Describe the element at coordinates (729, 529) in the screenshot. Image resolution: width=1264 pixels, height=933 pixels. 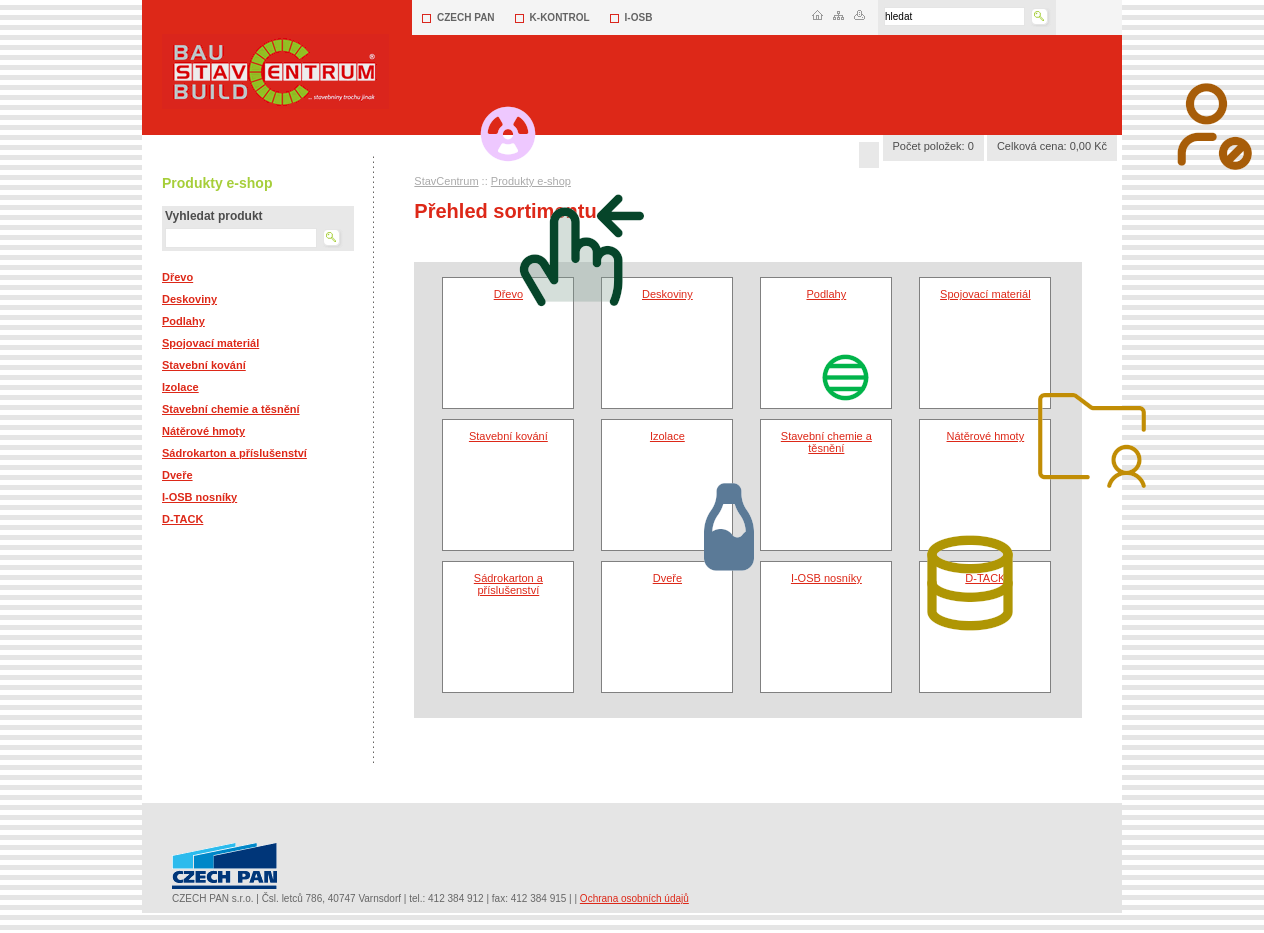
I see `view beverage or drink options` at that location.